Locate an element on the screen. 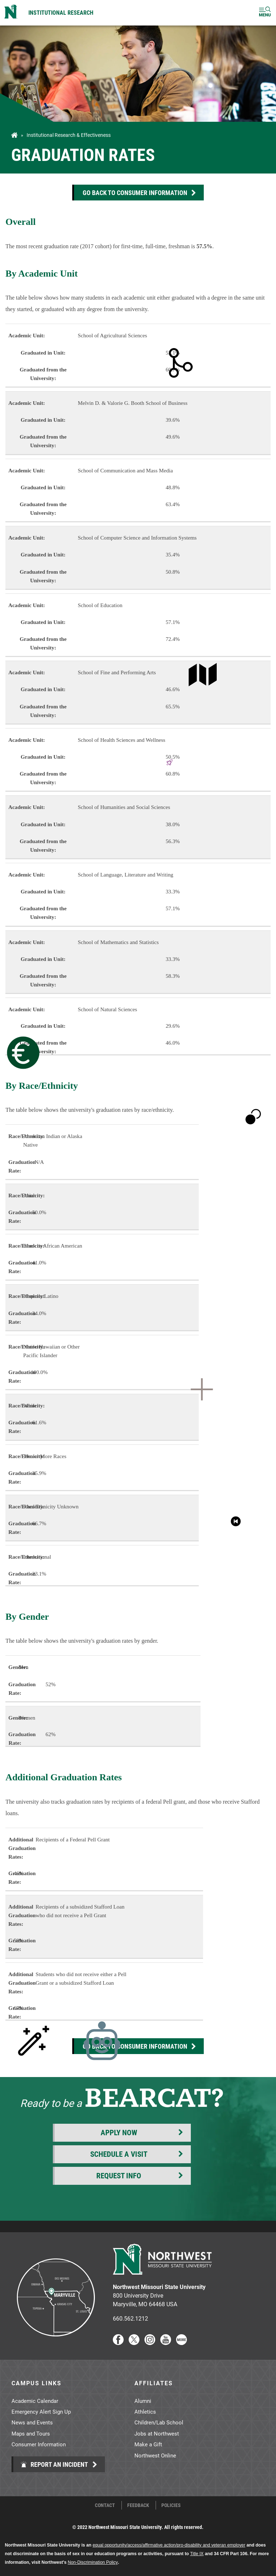 The width and height of the screenshot is (276, 2576). merge branches in version control is located at coordinates (181, 364).